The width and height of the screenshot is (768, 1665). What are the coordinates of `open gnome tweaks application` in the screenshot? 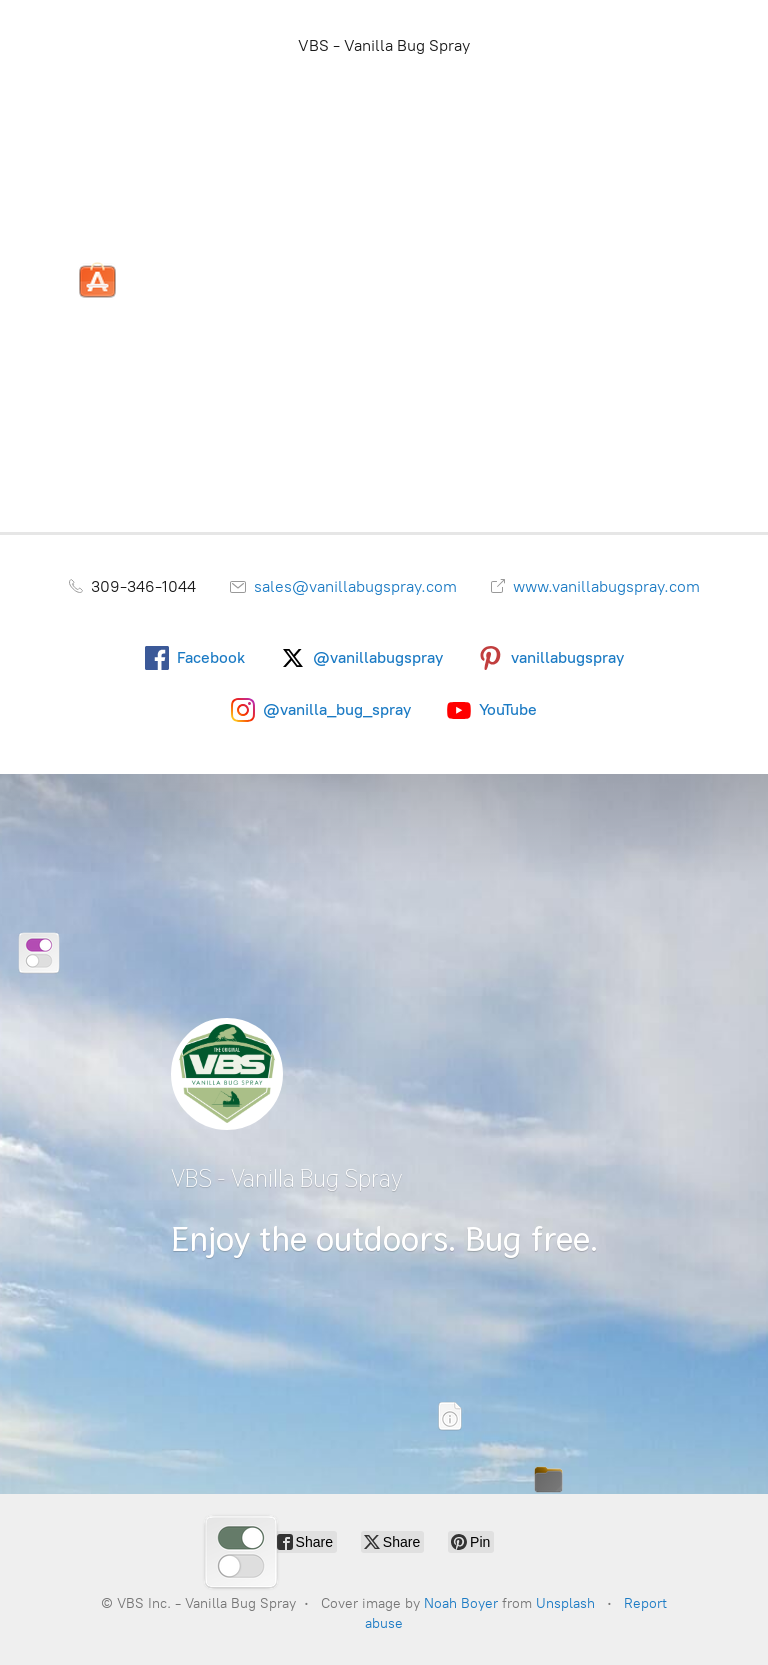 It's located at (39, 953).